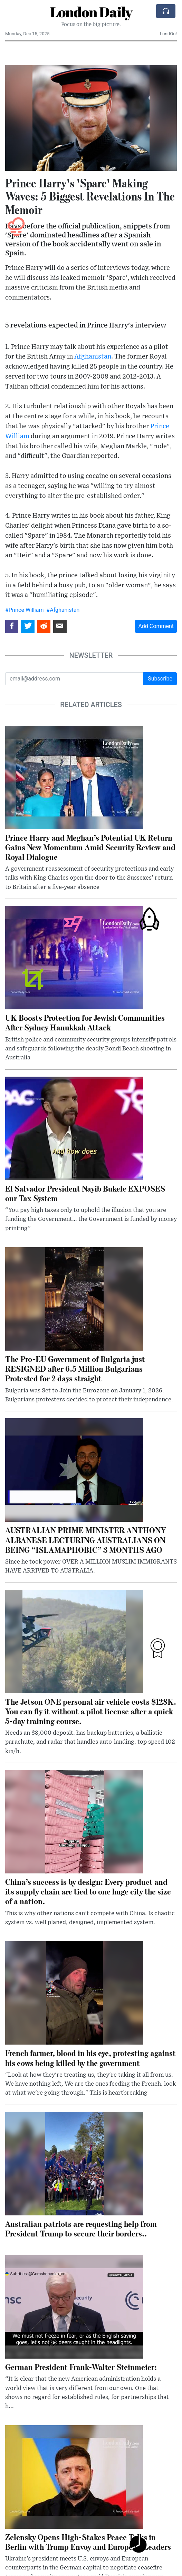 The width and height of the screenshot is (182, 2576). What do you see at coordinates (33, 979) in the screenshot?
I see `crop an image` at bounding box center [33, 979].